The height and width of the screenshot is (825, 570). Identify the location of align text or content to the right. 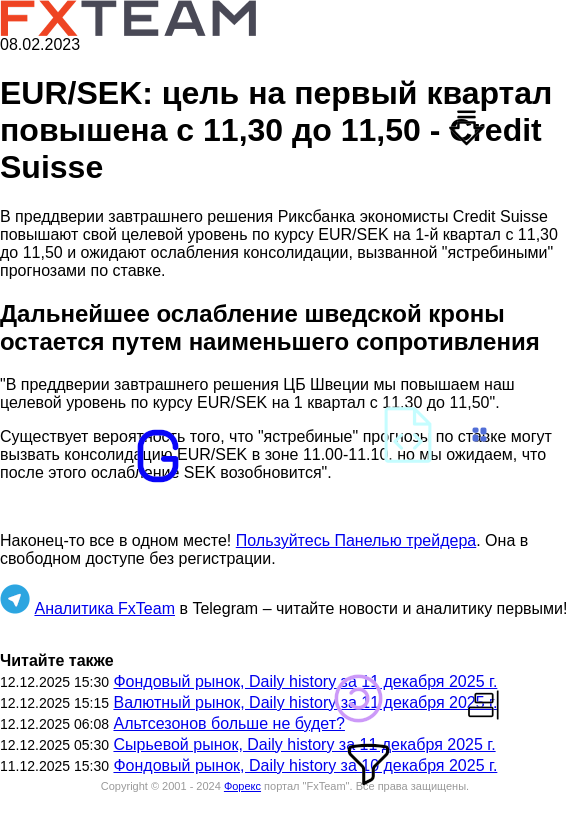
(484, 705).